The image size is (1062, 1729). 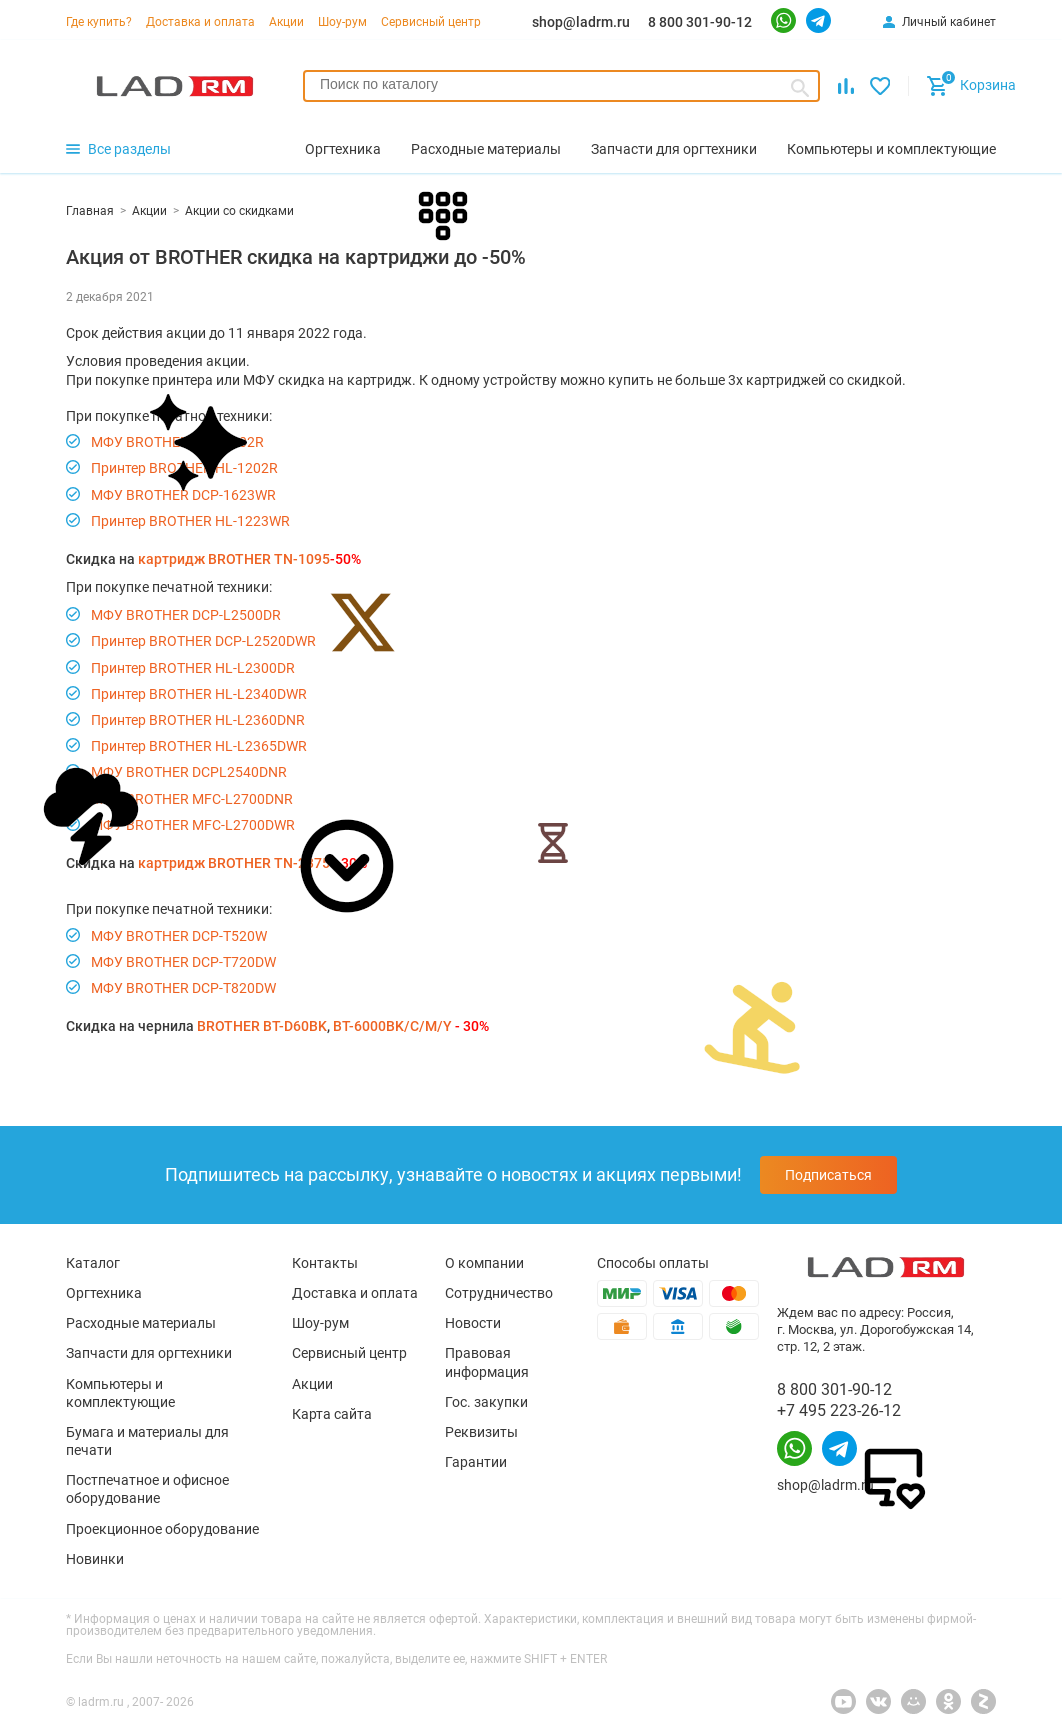 What do you see at coordinates (756, 1026) in the screenshot?
I see `access snowboarding or winter sports content` at bounding box center [756, 1026].